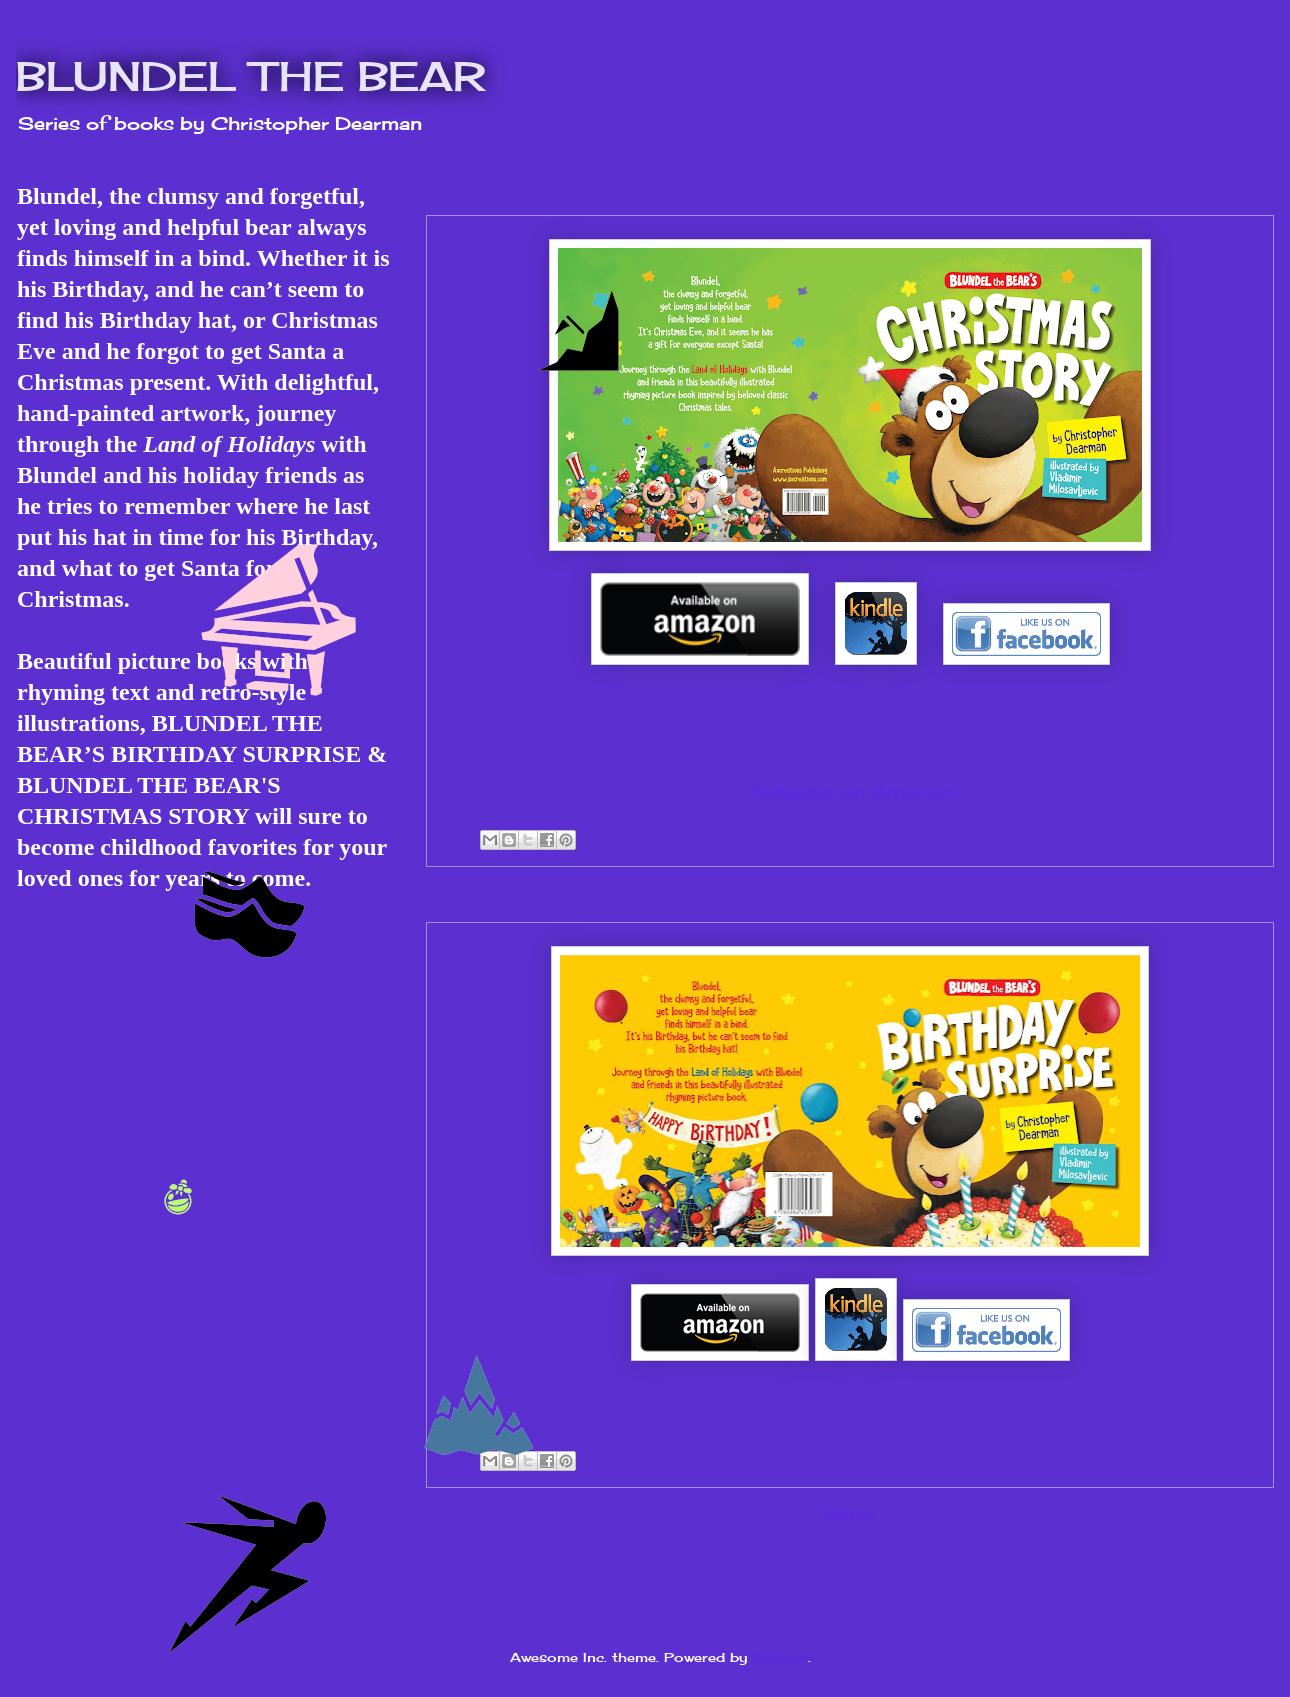 The image size is (1290, 1697). What do you see at coordinates (577, 329) in the screenshot?
I see `indicates progress toward a goal or milestone` at bounding box center [577, 329].